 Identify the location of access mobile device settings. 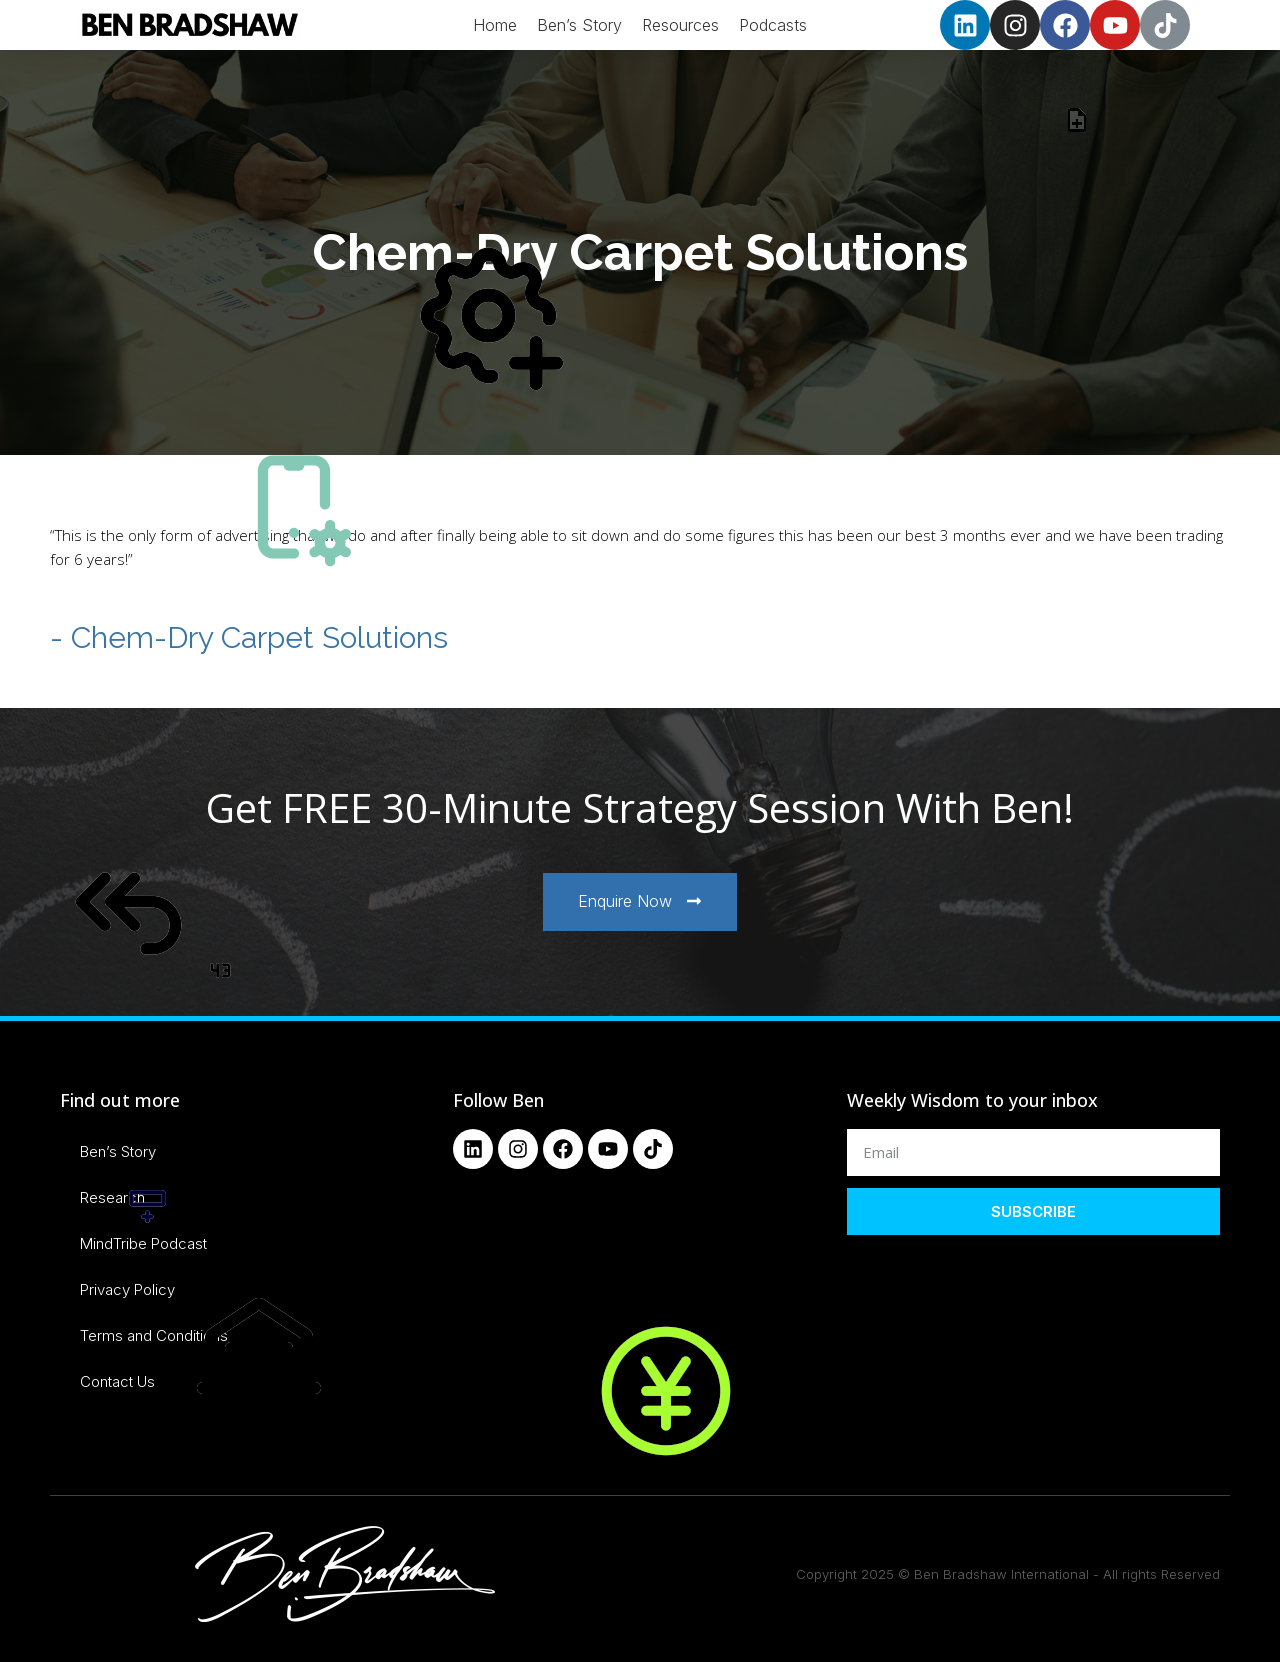
(294, 507).